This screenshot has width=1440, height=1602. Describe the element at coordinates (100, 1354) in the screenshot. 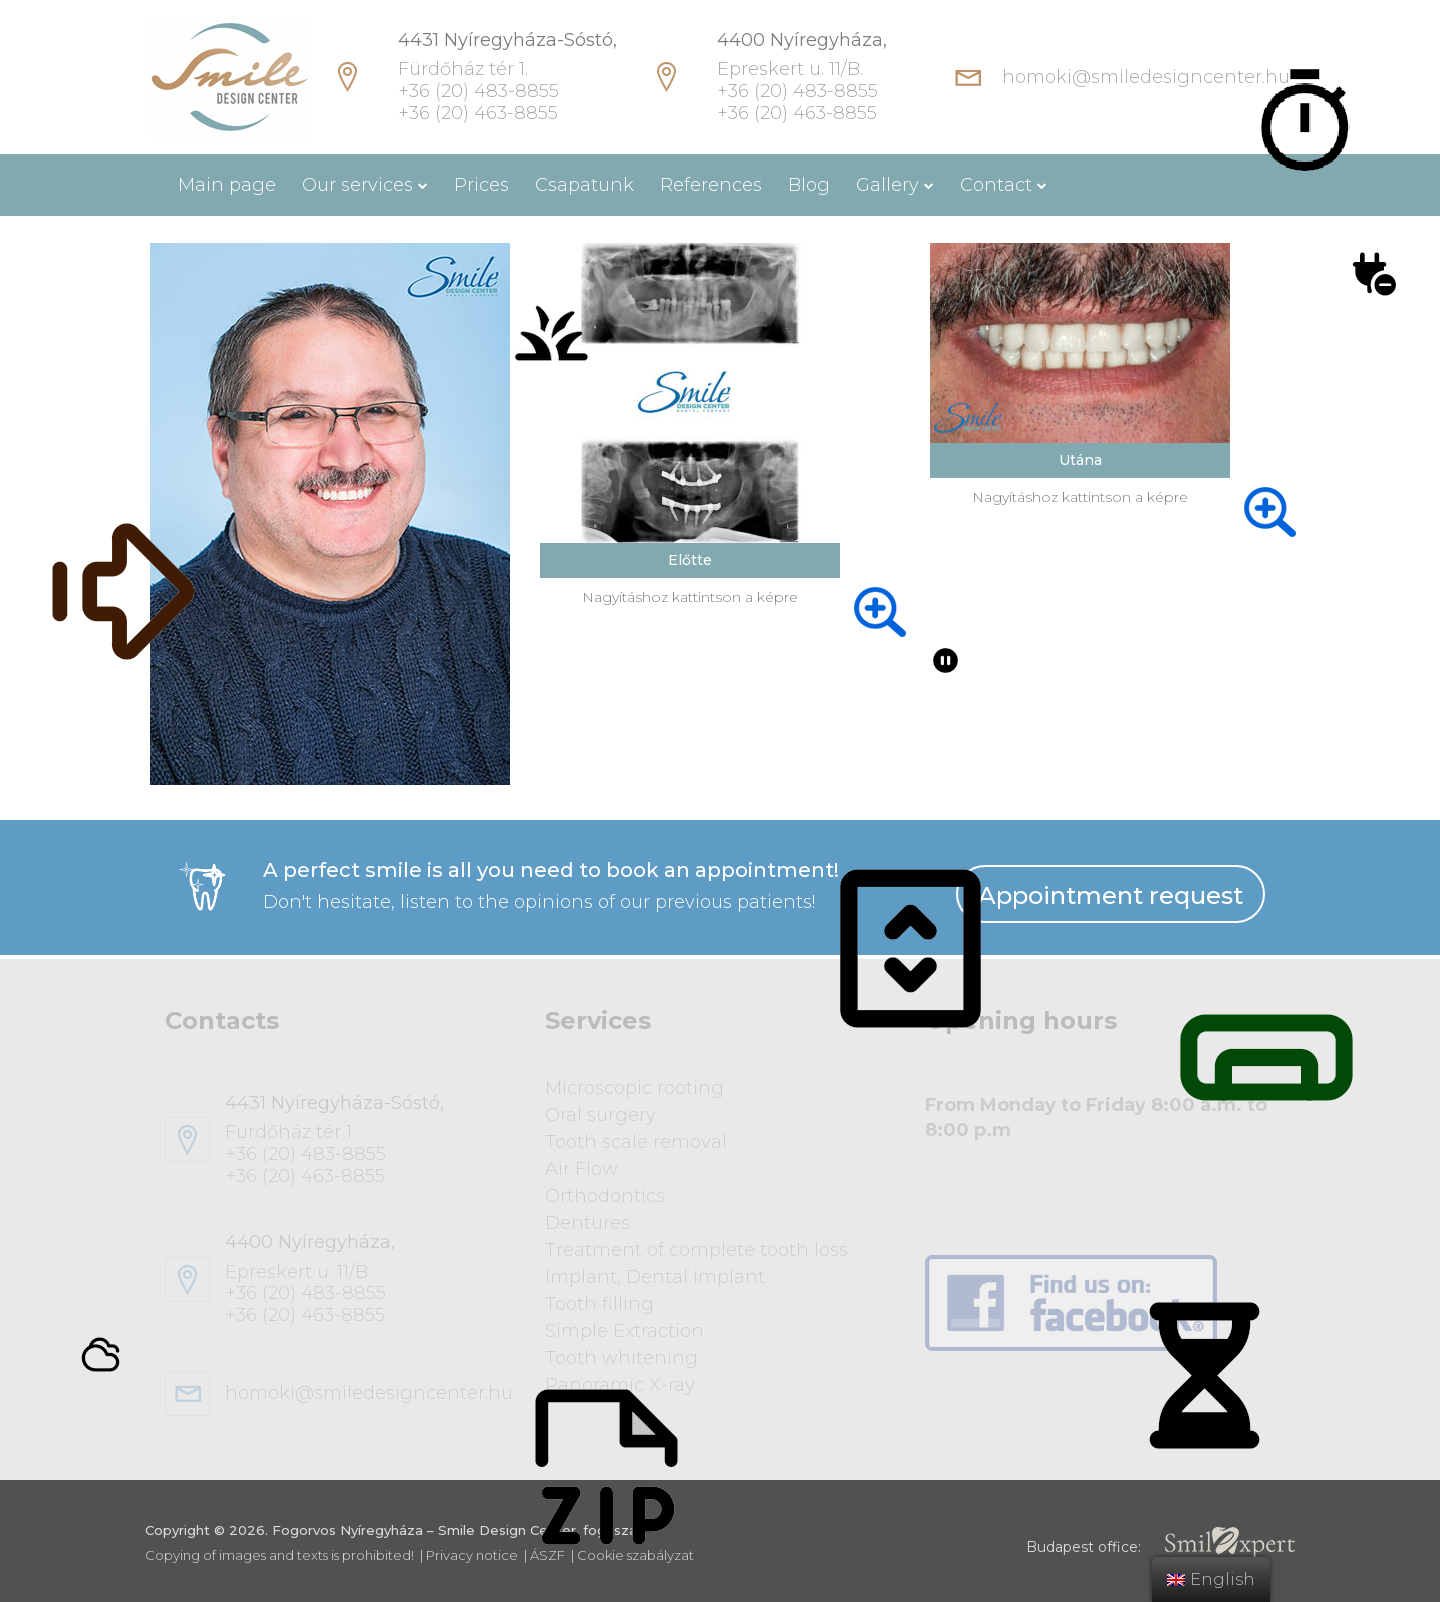

I see `indicates cloudy weather conditions` at that location.